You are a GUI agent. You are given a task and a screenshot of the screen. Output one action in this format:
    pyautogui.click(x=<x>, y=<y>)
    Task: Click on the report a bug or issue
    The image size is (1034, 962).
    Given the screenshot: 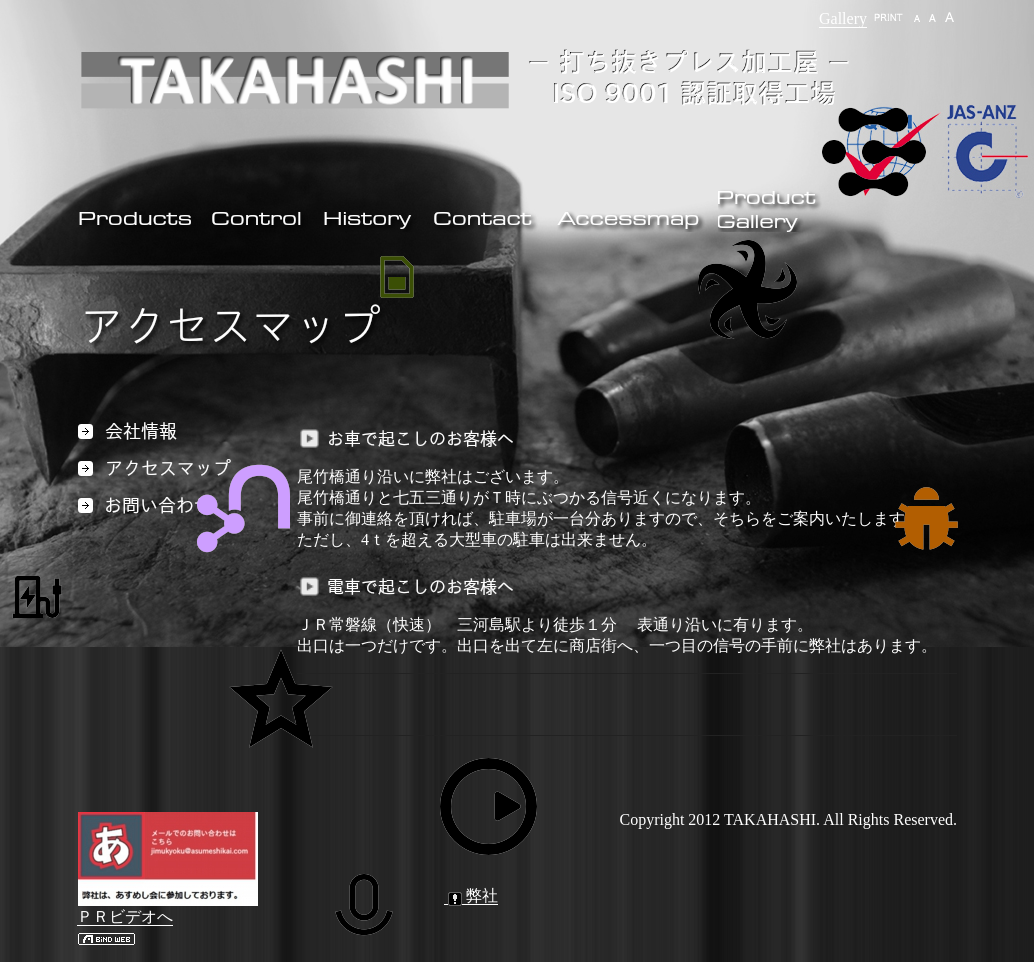 What is the action you would take?
    pyautogui.click(x=926, y=518)
    